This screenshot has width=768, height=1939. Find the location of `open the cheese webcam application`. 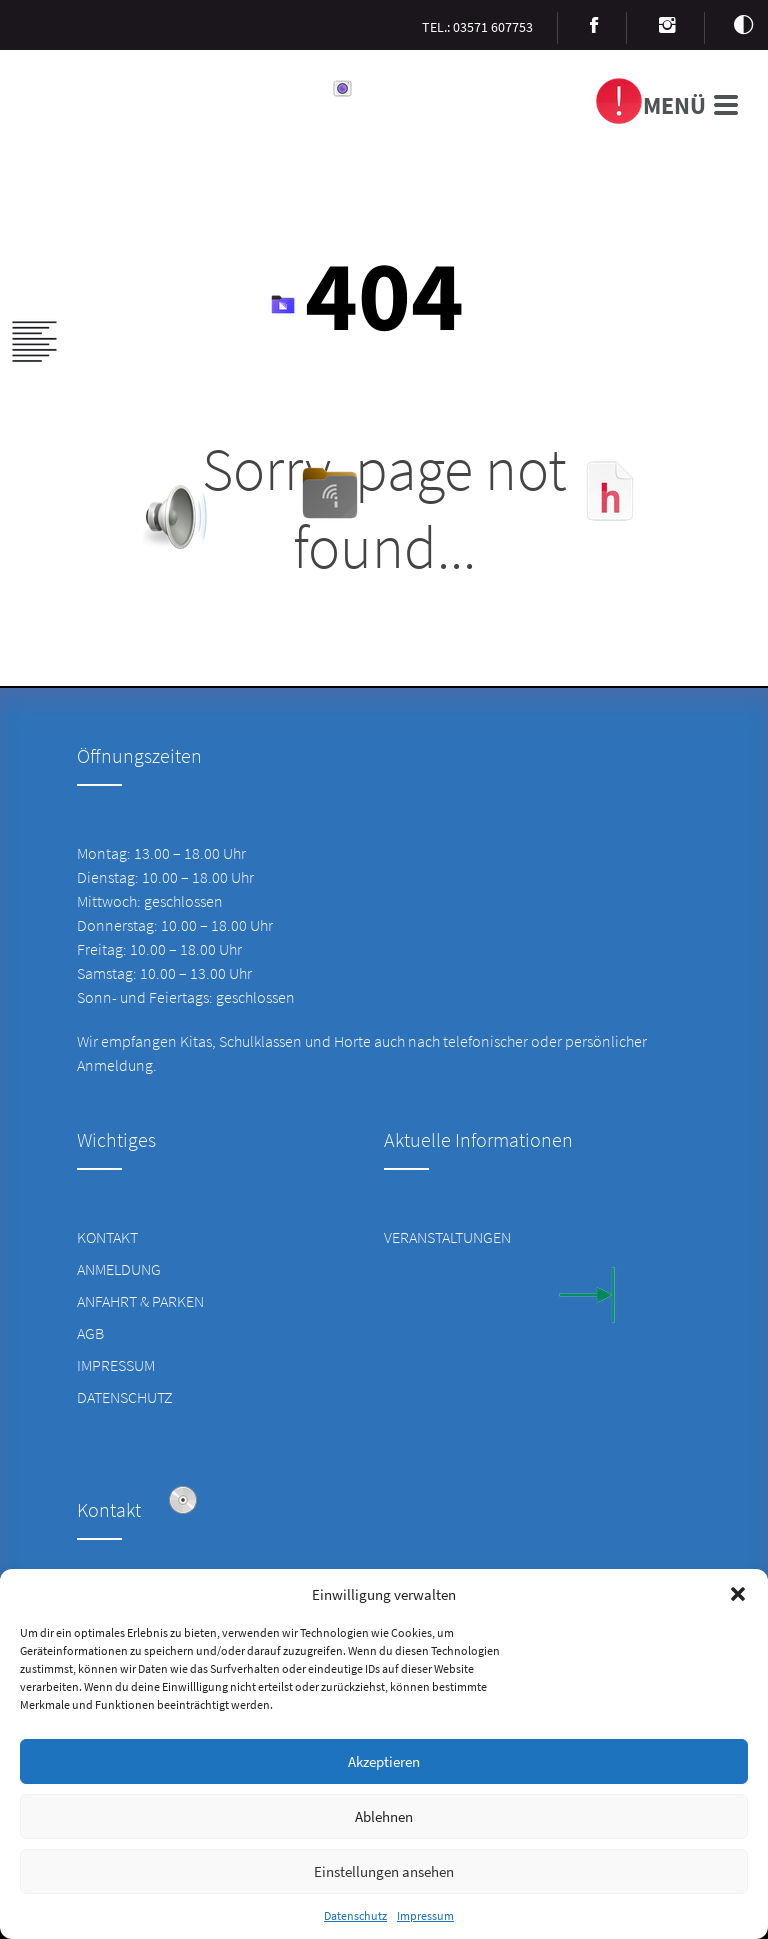

open the cheese webcam application is located at coordinates (342, 88).